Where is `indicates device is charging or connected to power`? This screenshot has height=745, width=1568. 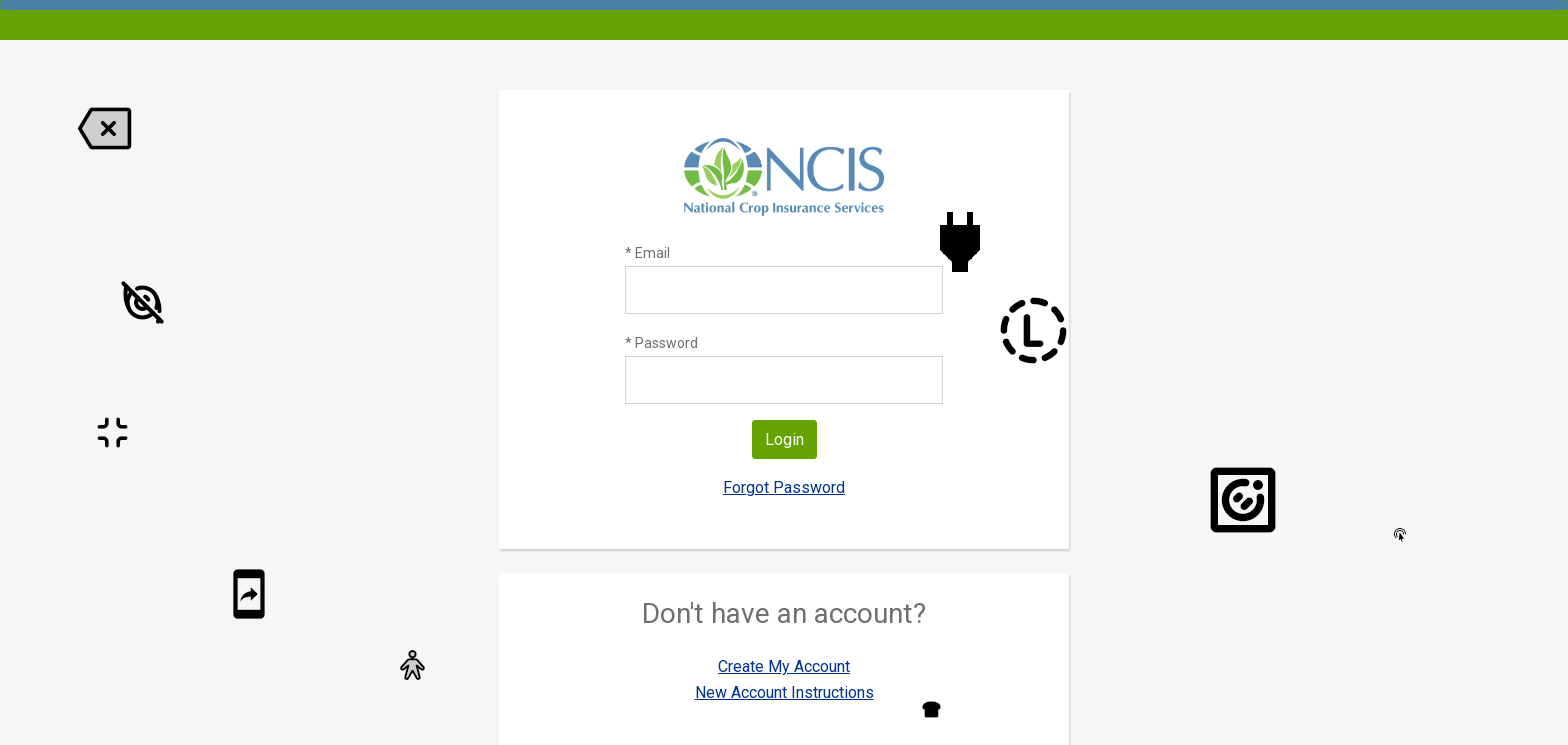
indicates device is charging or connected to power is located at coordinates (960, 242).